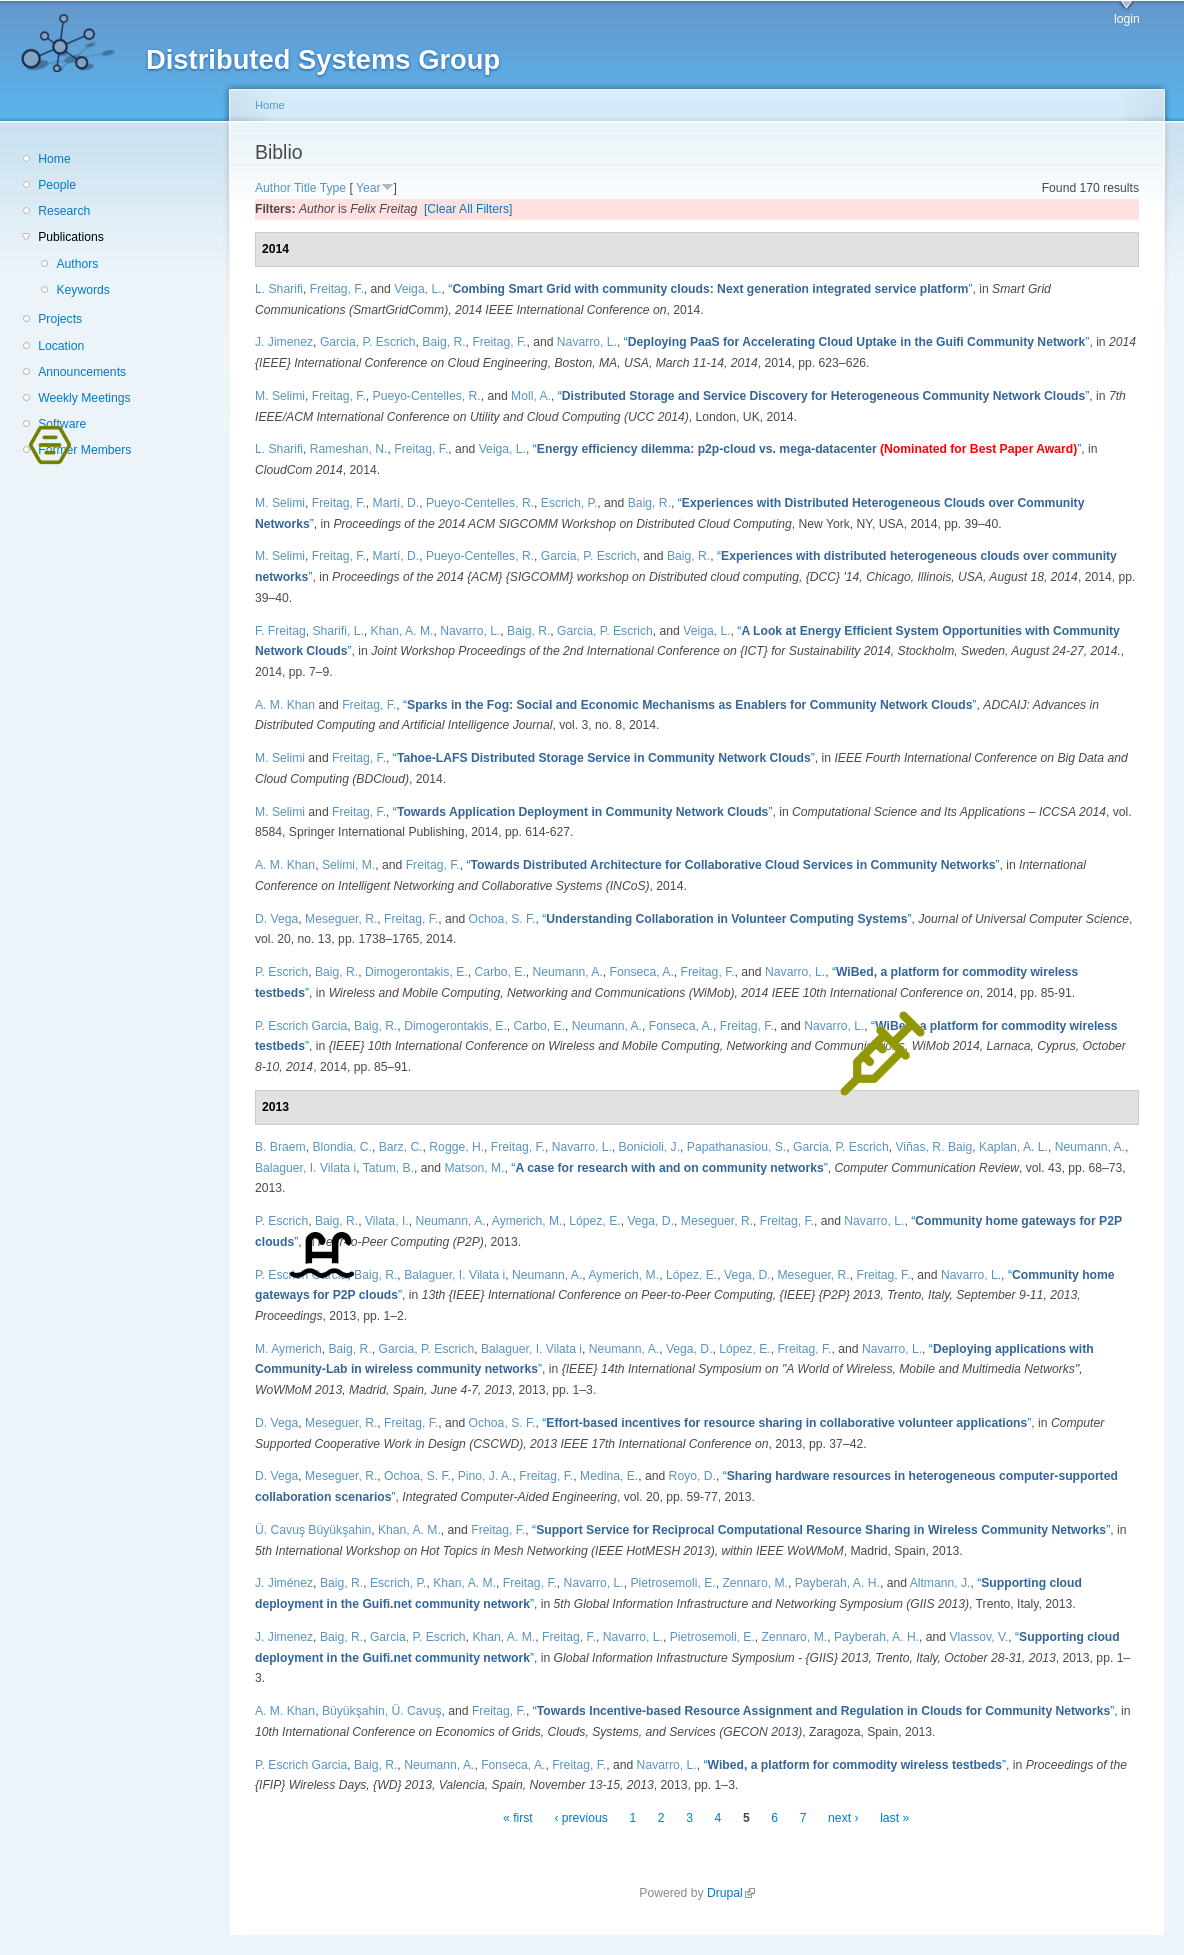 The image size is (1184, 1955). I want to click on open the Bumble dating app, so click(50, 445).